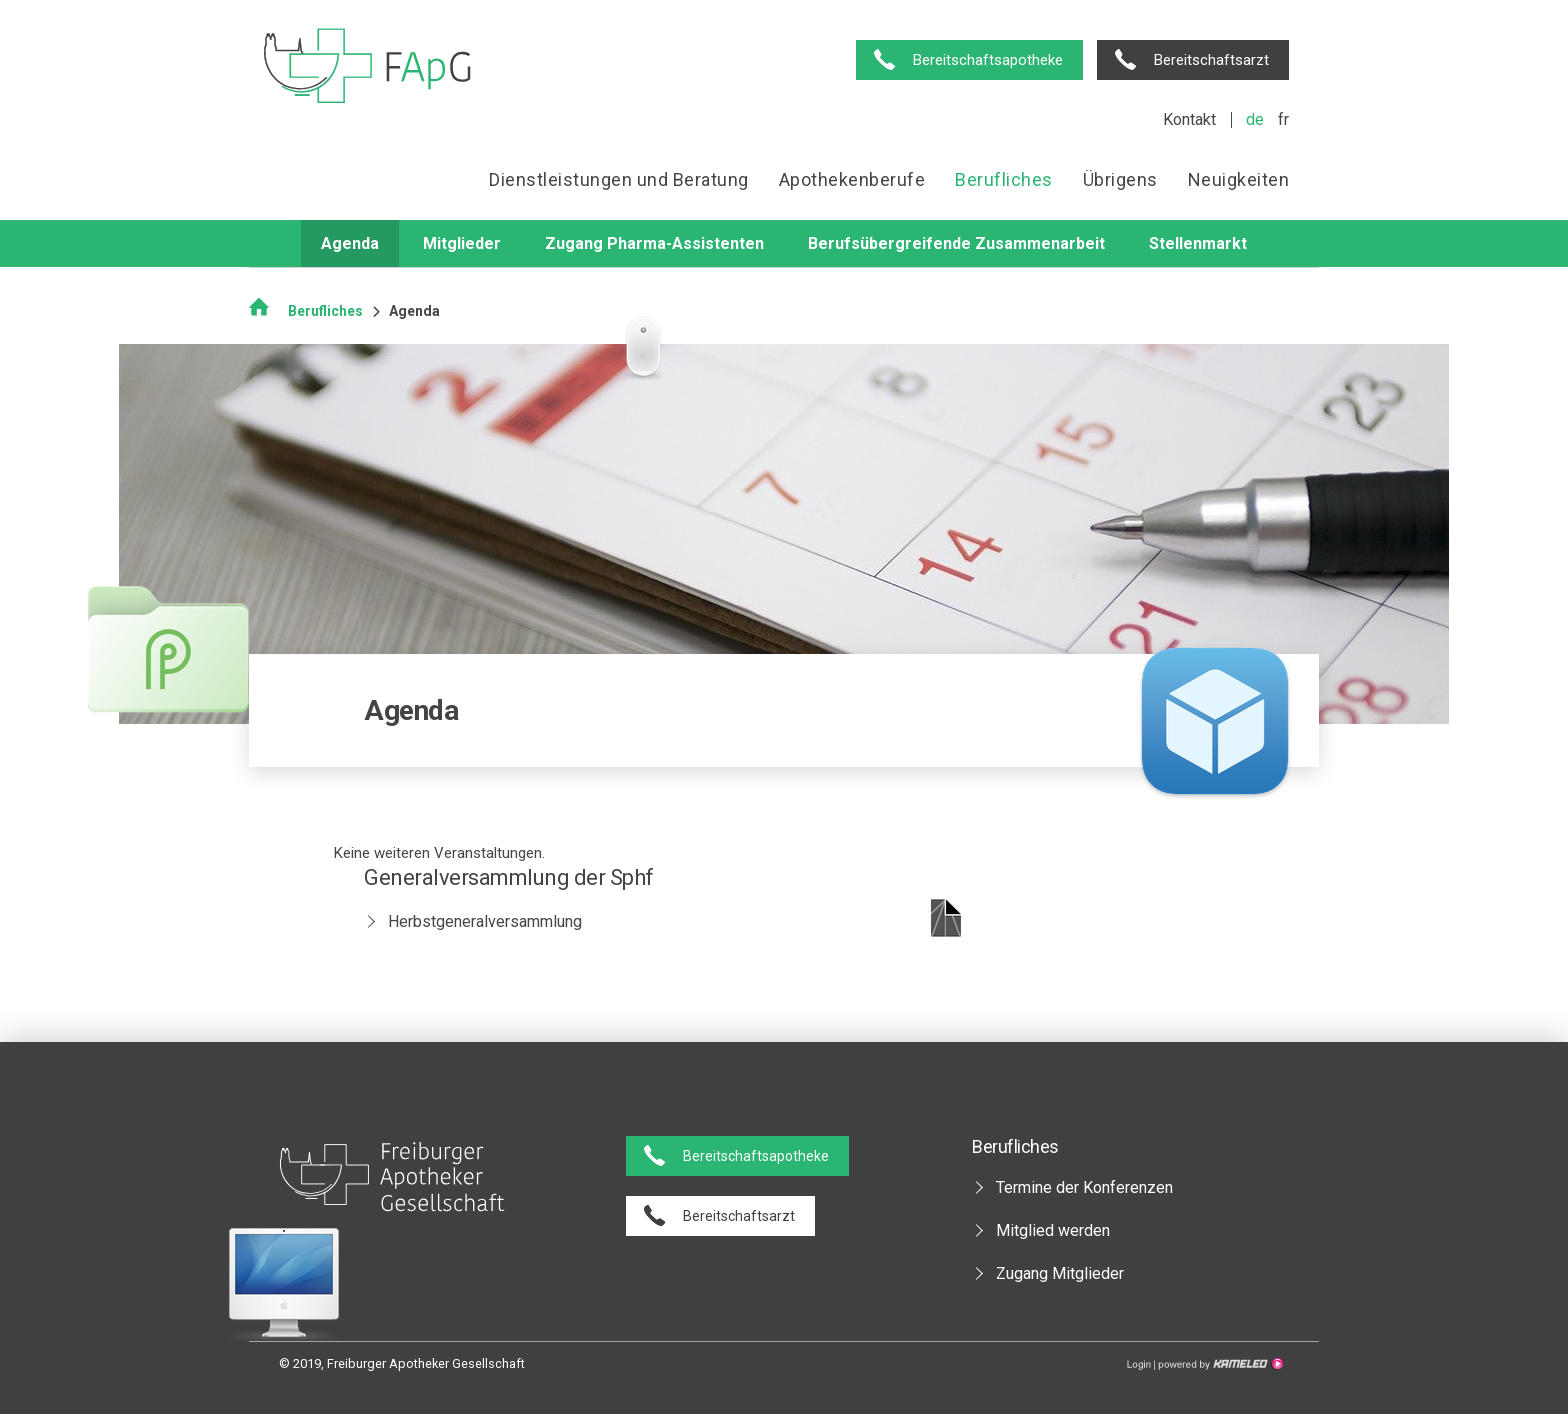 The width and height of the screenshot is (1568, 1414). What do you see at coordinates (946, 918) in the screenshot?
I see `view draft emails in mail sidebar` at bounding box center [946, 918].